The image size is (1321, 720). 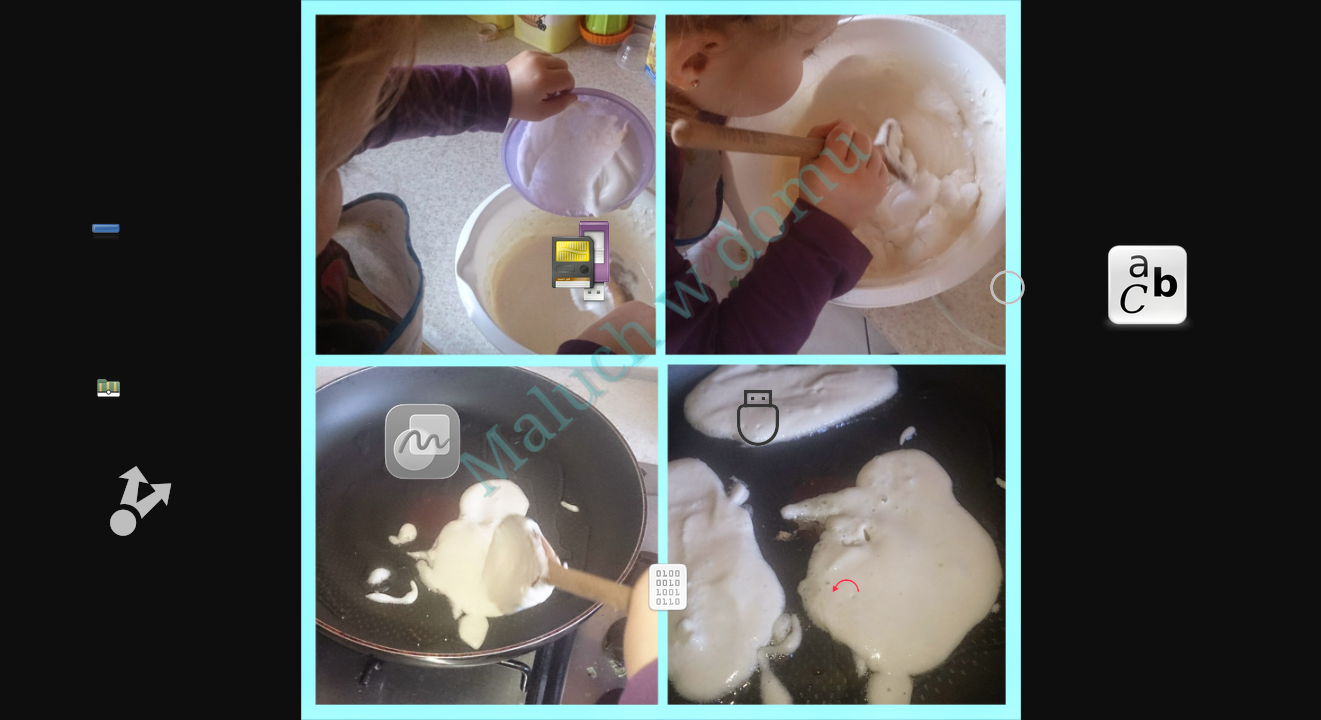 I want to click on remove an item from a list, so click(x=105, y=229).